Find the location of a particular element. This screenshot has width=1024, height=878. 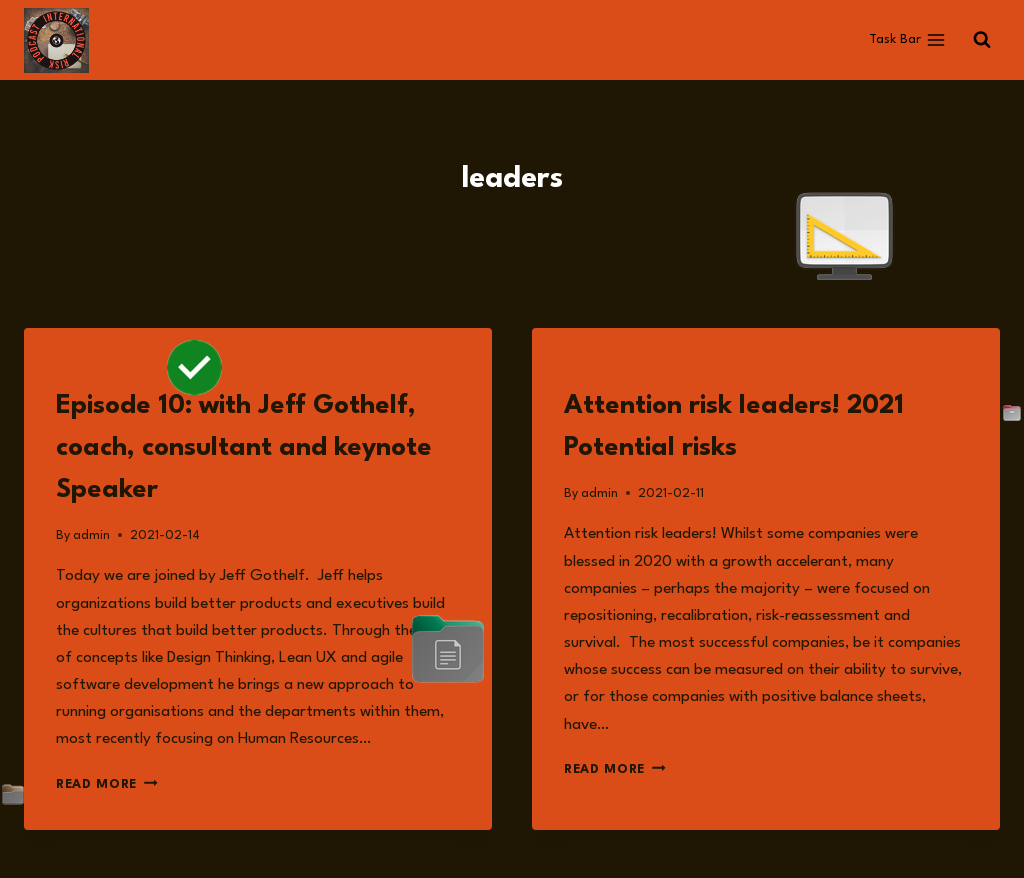

open file manager application is located at coordinates (1012, 413).